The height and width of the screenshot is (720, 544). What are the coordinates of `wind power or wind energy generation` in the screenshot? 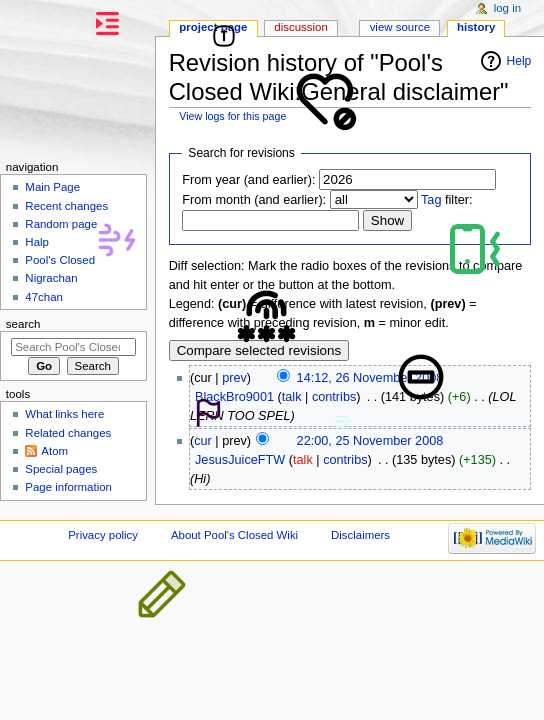 It's located at (117, 240).